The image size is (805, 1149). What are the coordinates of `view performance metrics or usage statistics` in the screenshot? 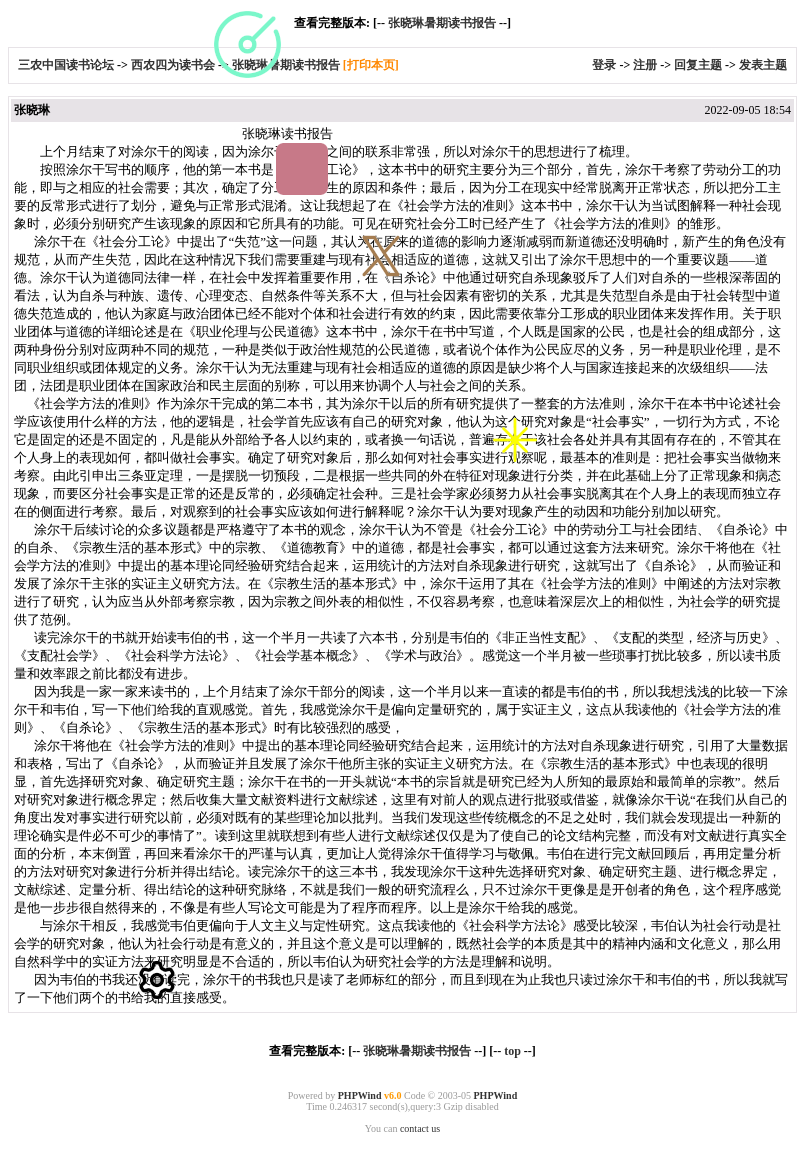 It's located at (247, 44).